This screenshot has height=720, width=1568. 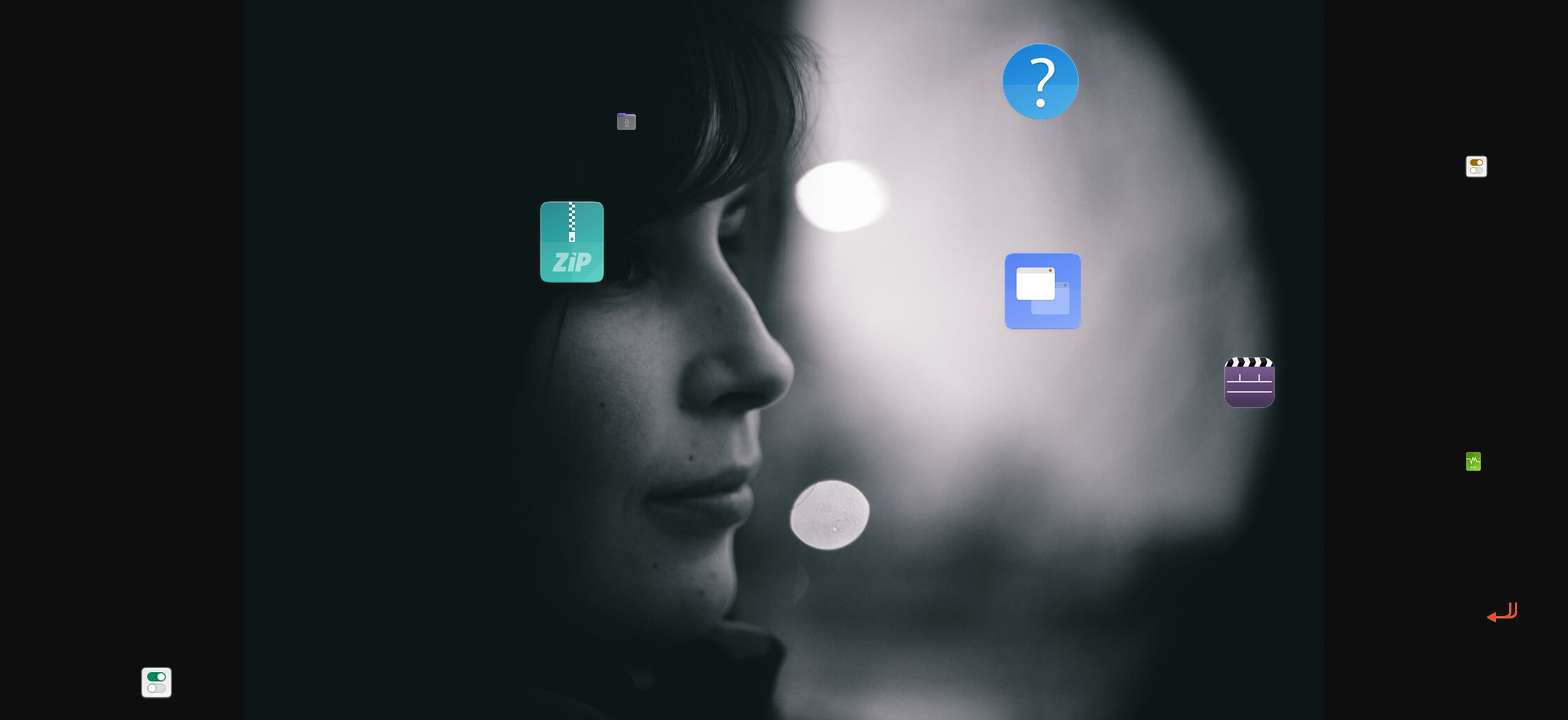 What do you see at coordinates (156, 682) in the screenshot?
I see `open desktop preferences and settings` at bounding box center [156, 682].